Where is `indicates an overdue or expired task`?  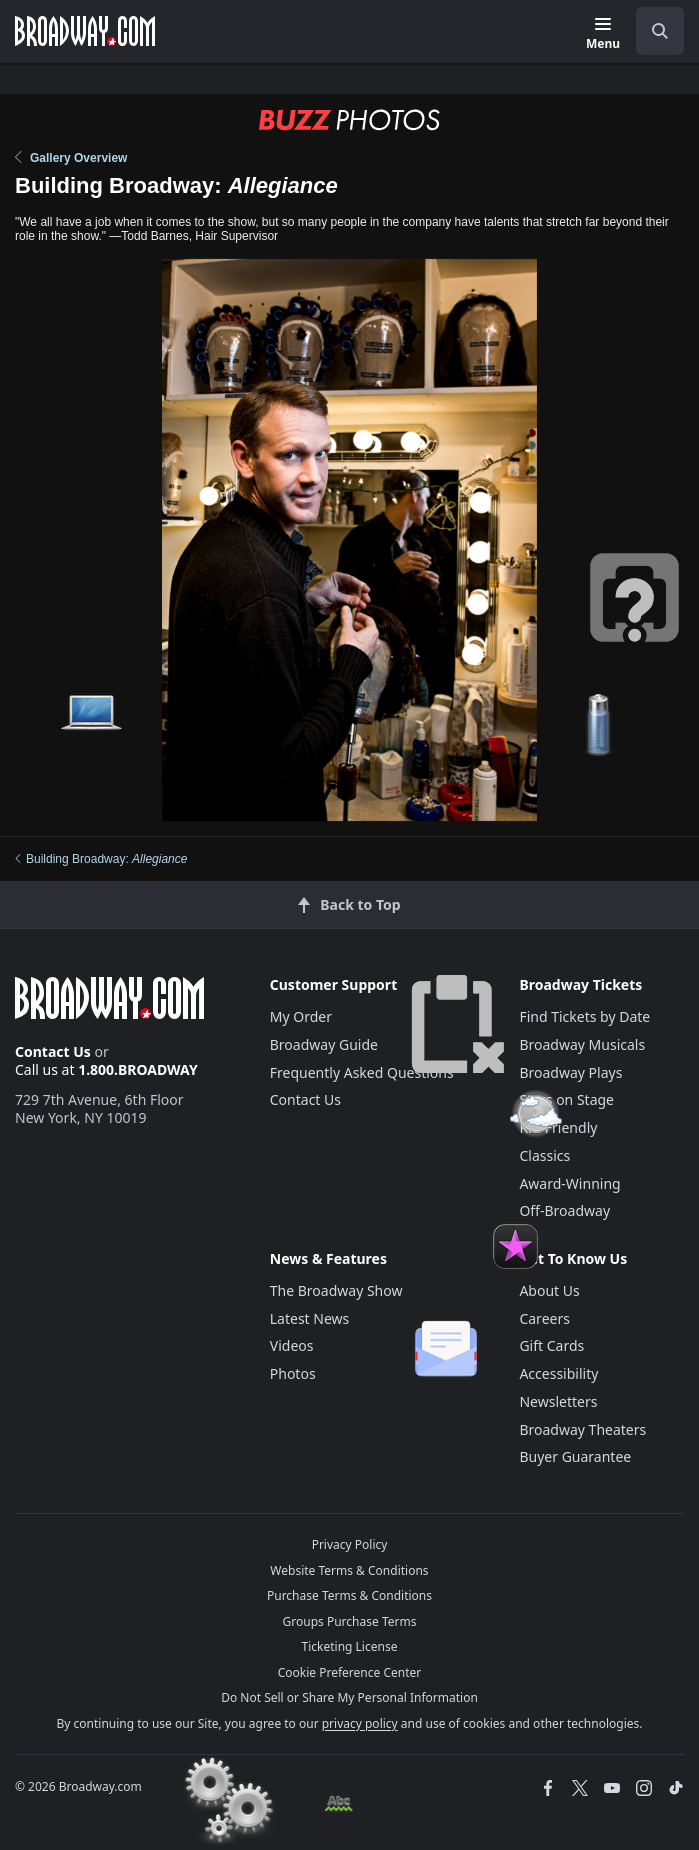
indicates an overdue or expired task is located at coordinates (455, 1024).